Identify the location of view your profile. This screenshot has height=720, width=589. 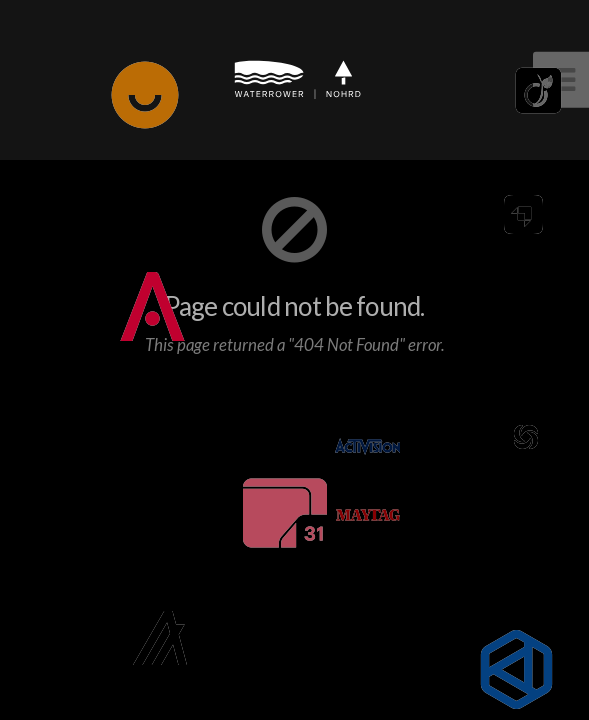
(145, 95).